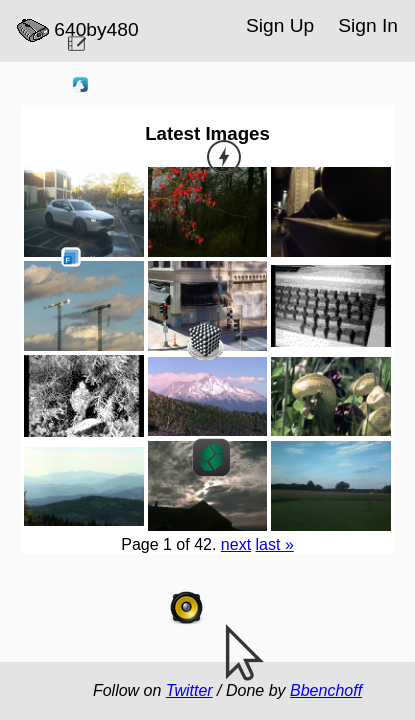 The image size is (415, 720). What do you see at coordinates (224, 157) in the screenshot?
I see `access power and battery settings` at bounding box center [224, 157].